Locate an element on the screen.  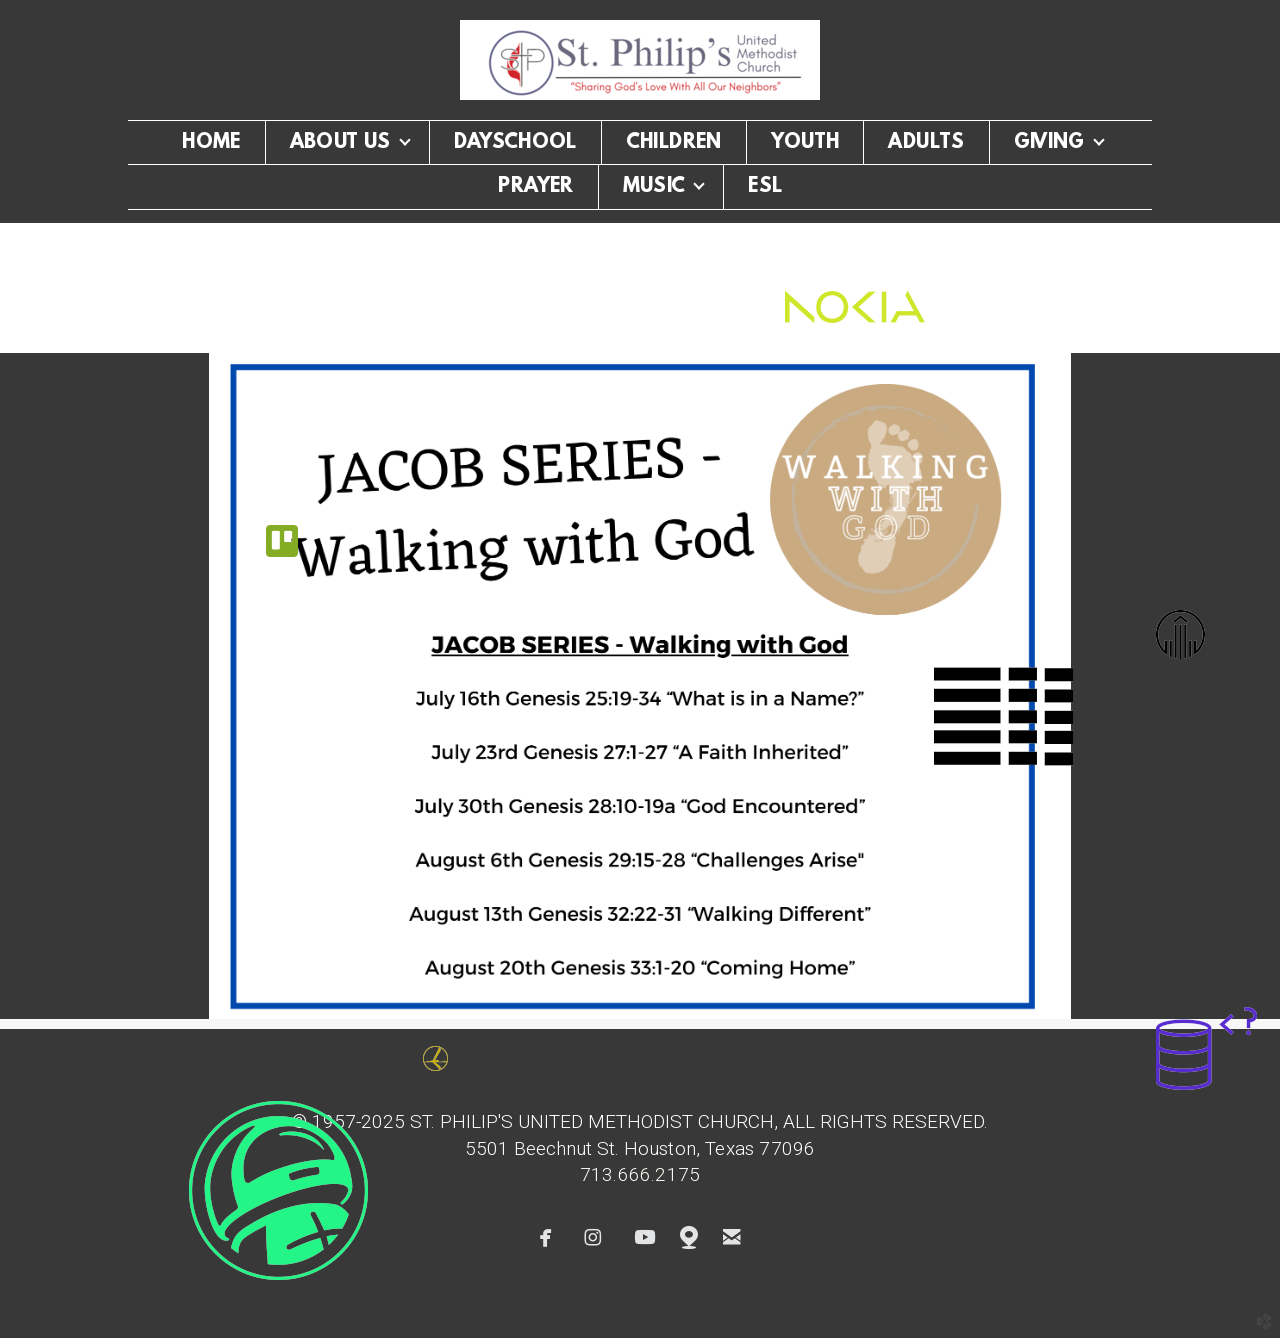
Nokia brand logo is located at coordinates (855, 307).